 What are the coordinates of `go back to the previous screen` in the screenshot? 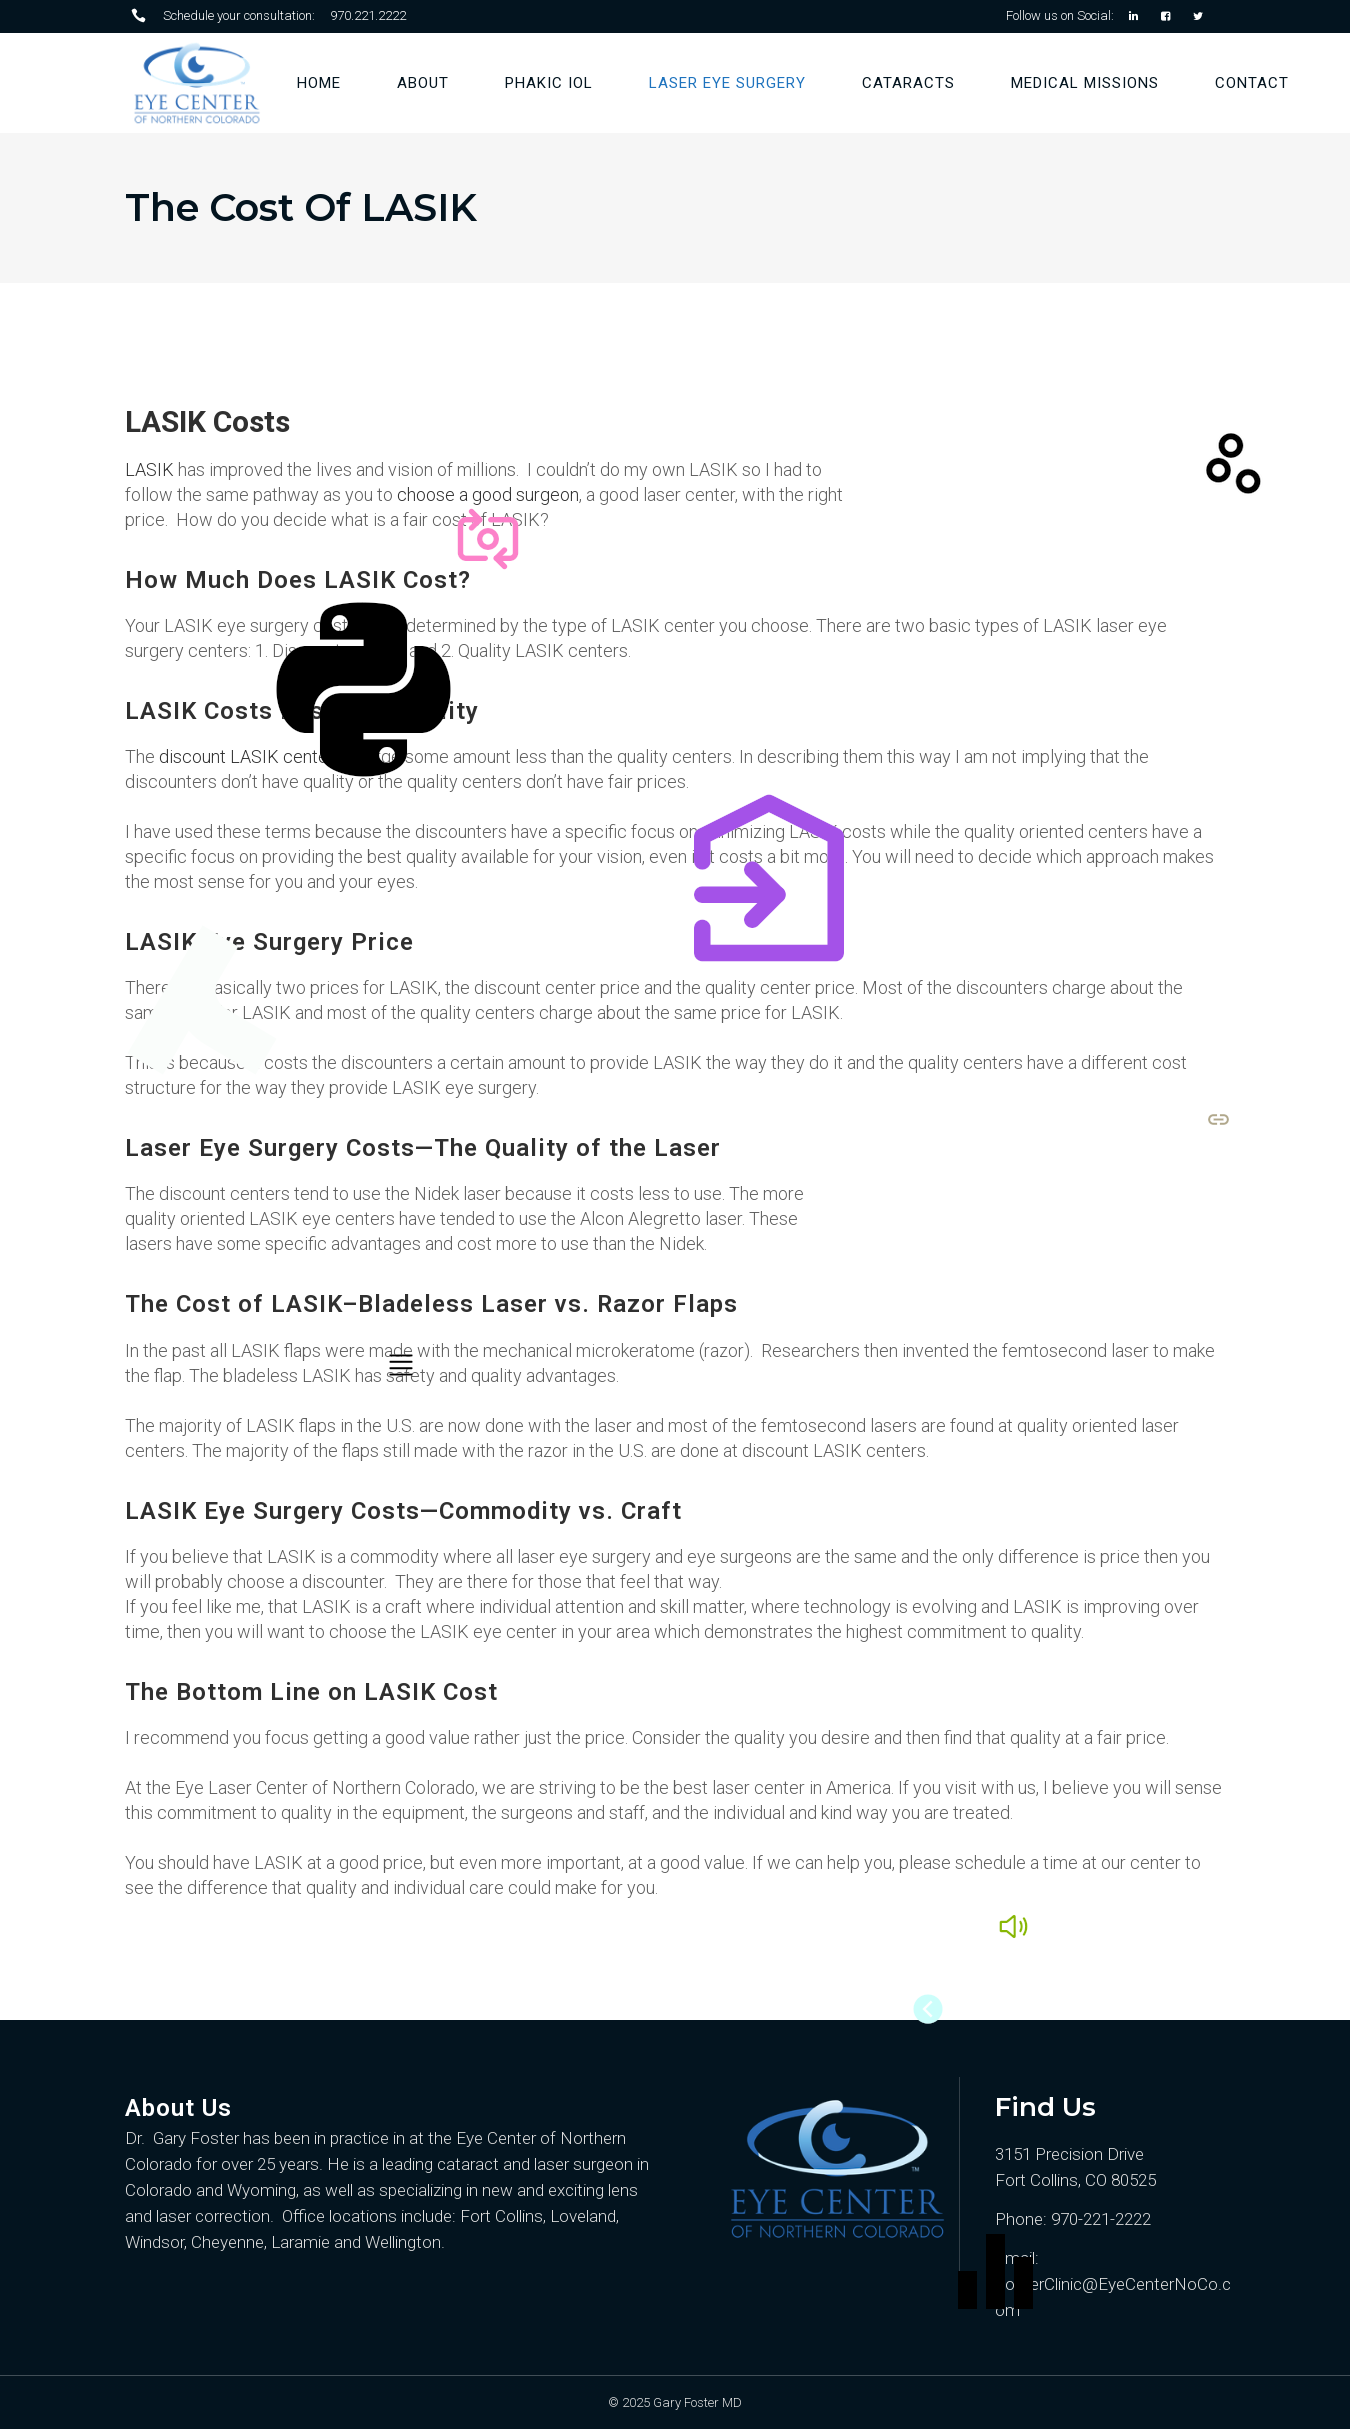 It's located at (928, 2009).